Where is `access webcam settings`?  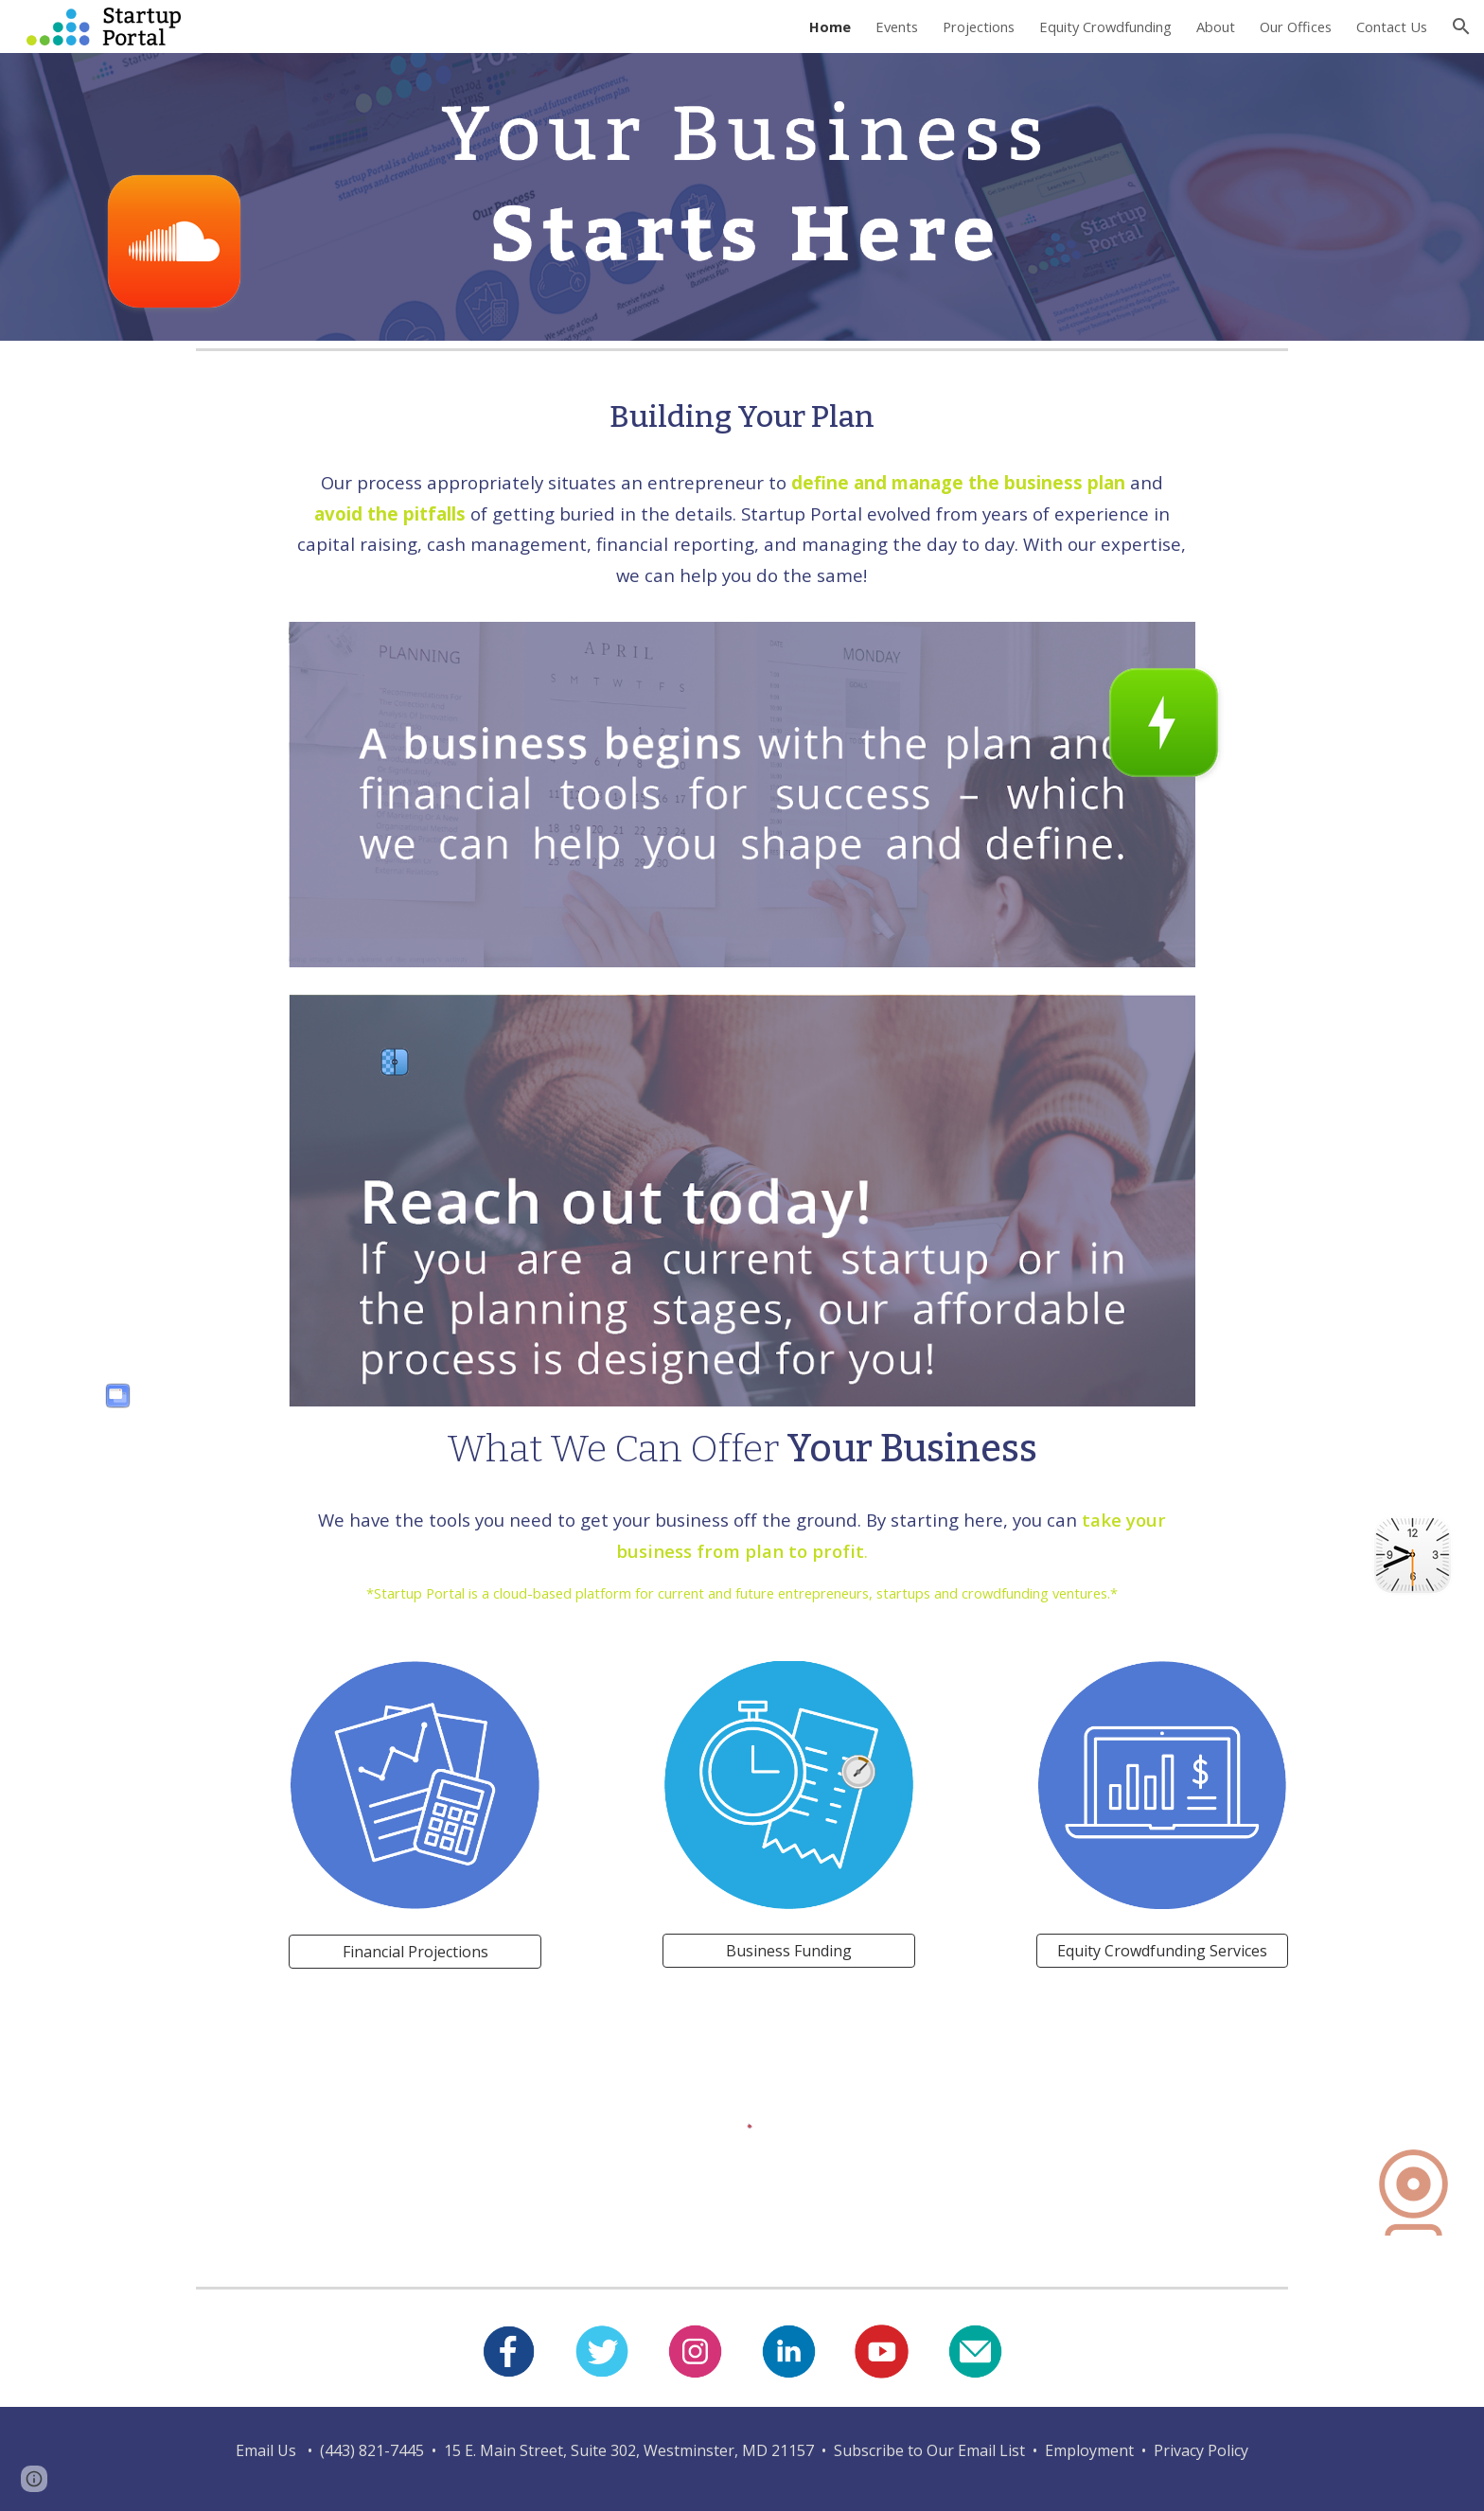 access webcam settings is located at coordinates (1413, 2189).